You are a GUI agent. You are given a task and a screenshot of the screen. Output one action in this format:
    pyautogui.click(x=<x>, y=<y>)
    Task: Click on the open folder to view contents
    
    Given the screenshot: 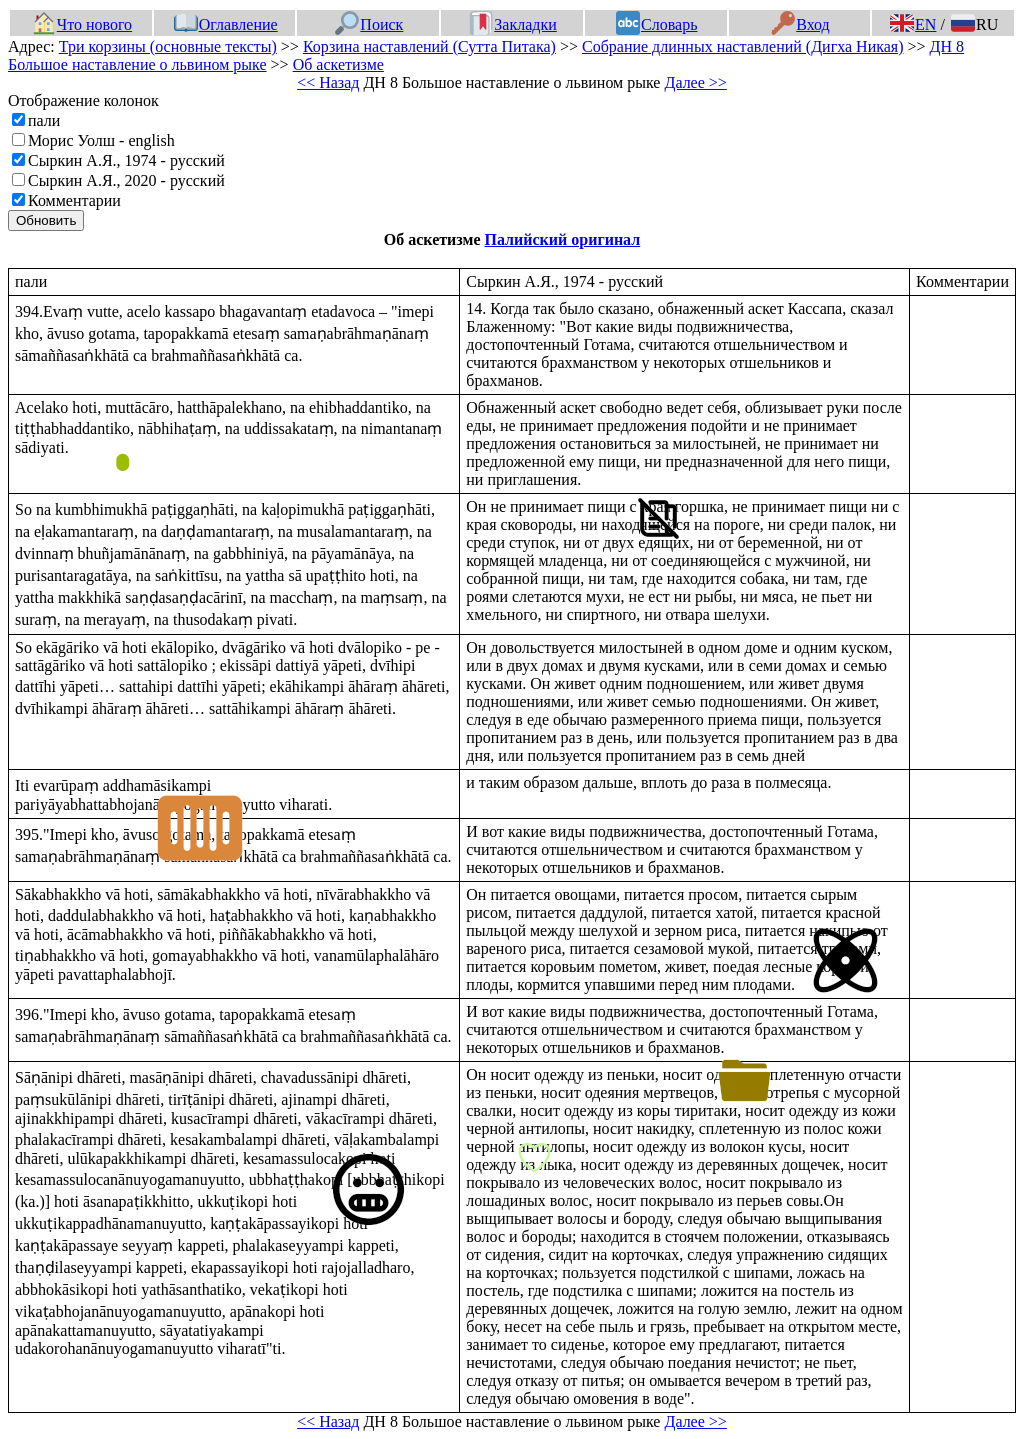 What is the action you would take?
    pyautogui.click(x=744, y=1080)
    